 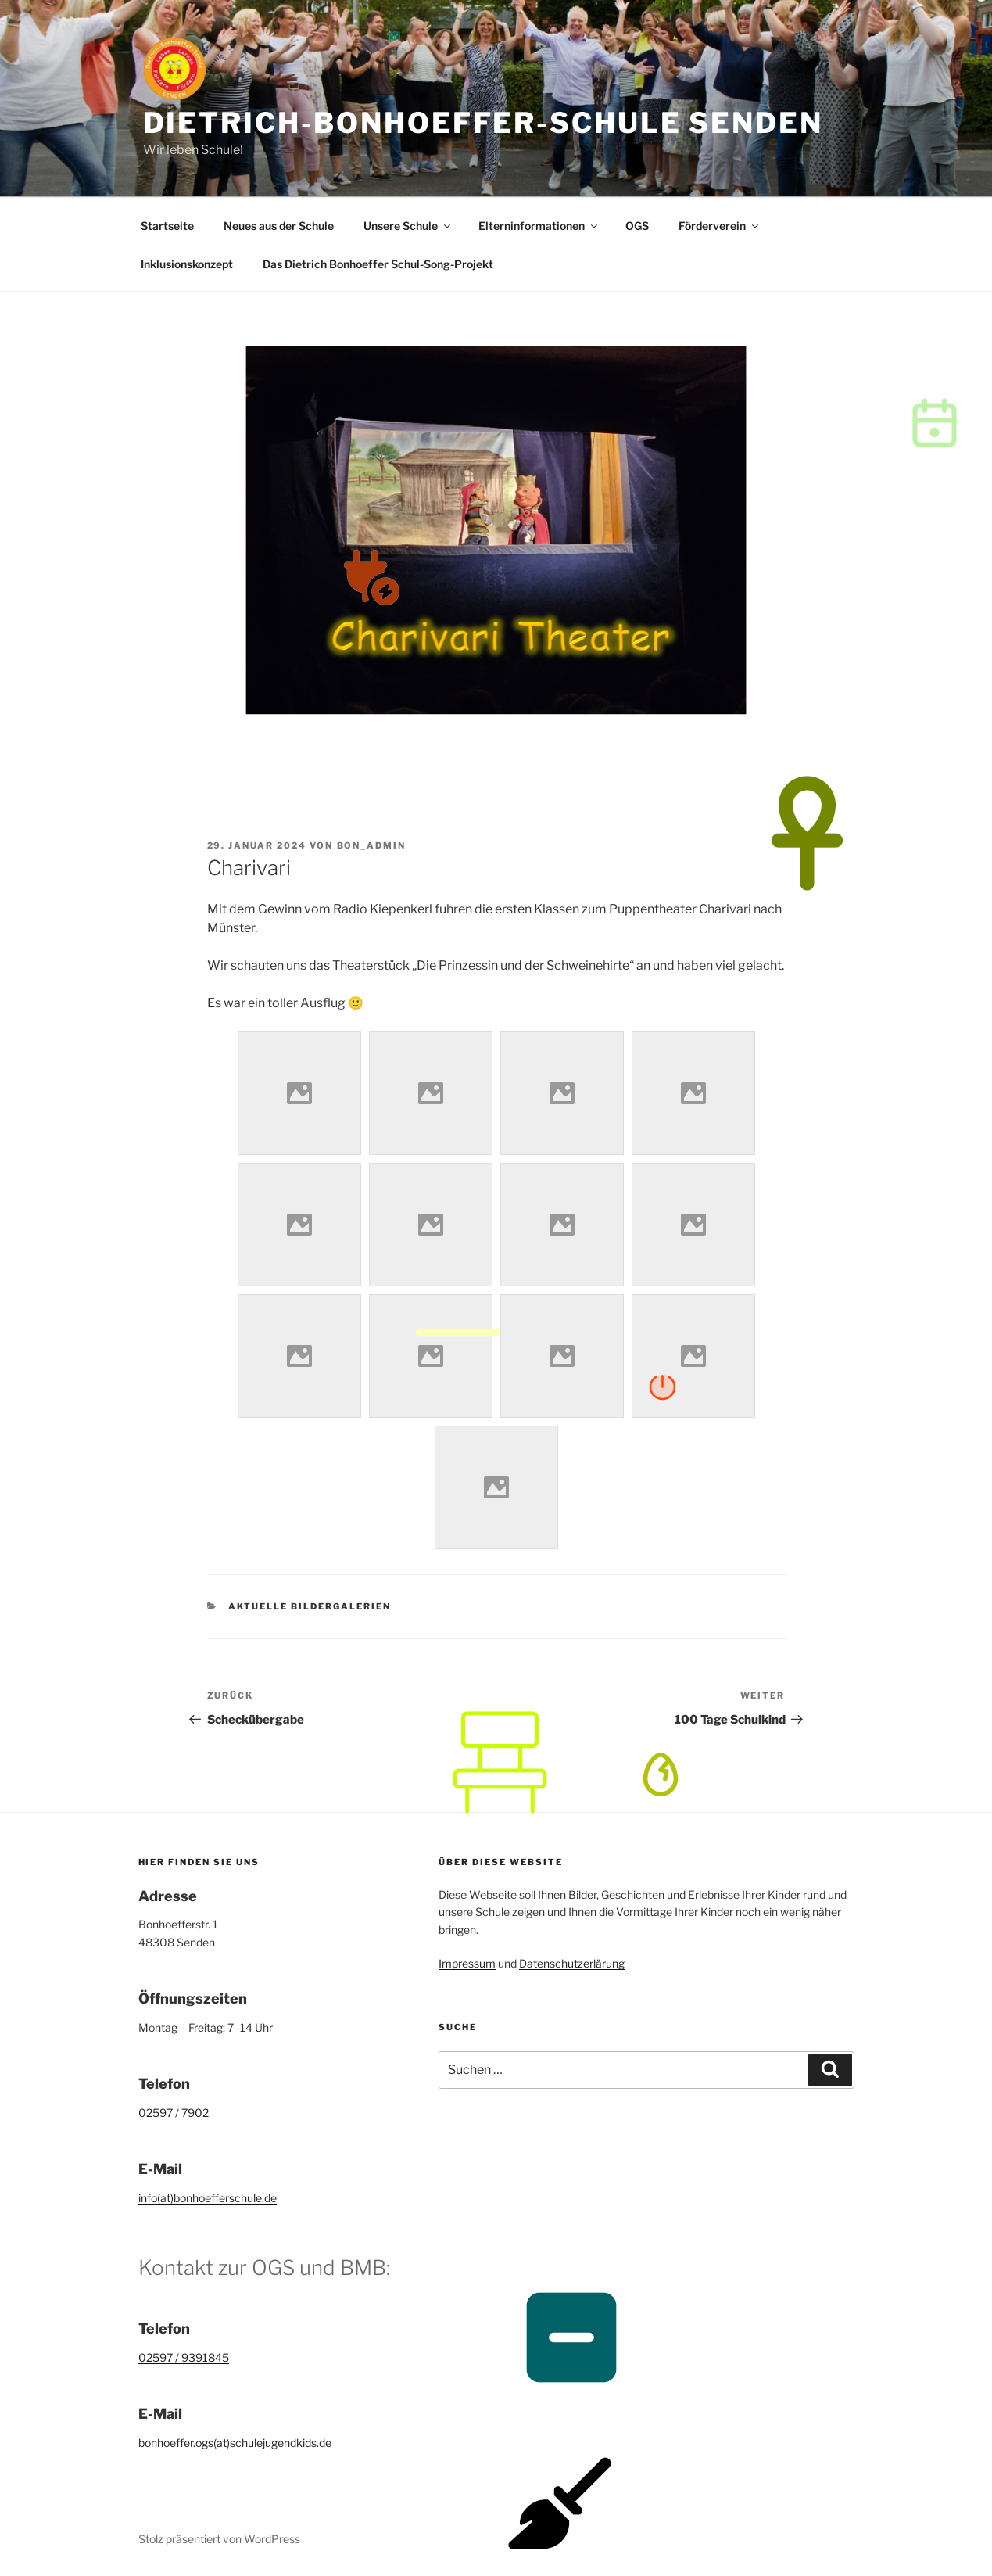 I want to click on remove an item from a list, so click(x=571, y=2337).